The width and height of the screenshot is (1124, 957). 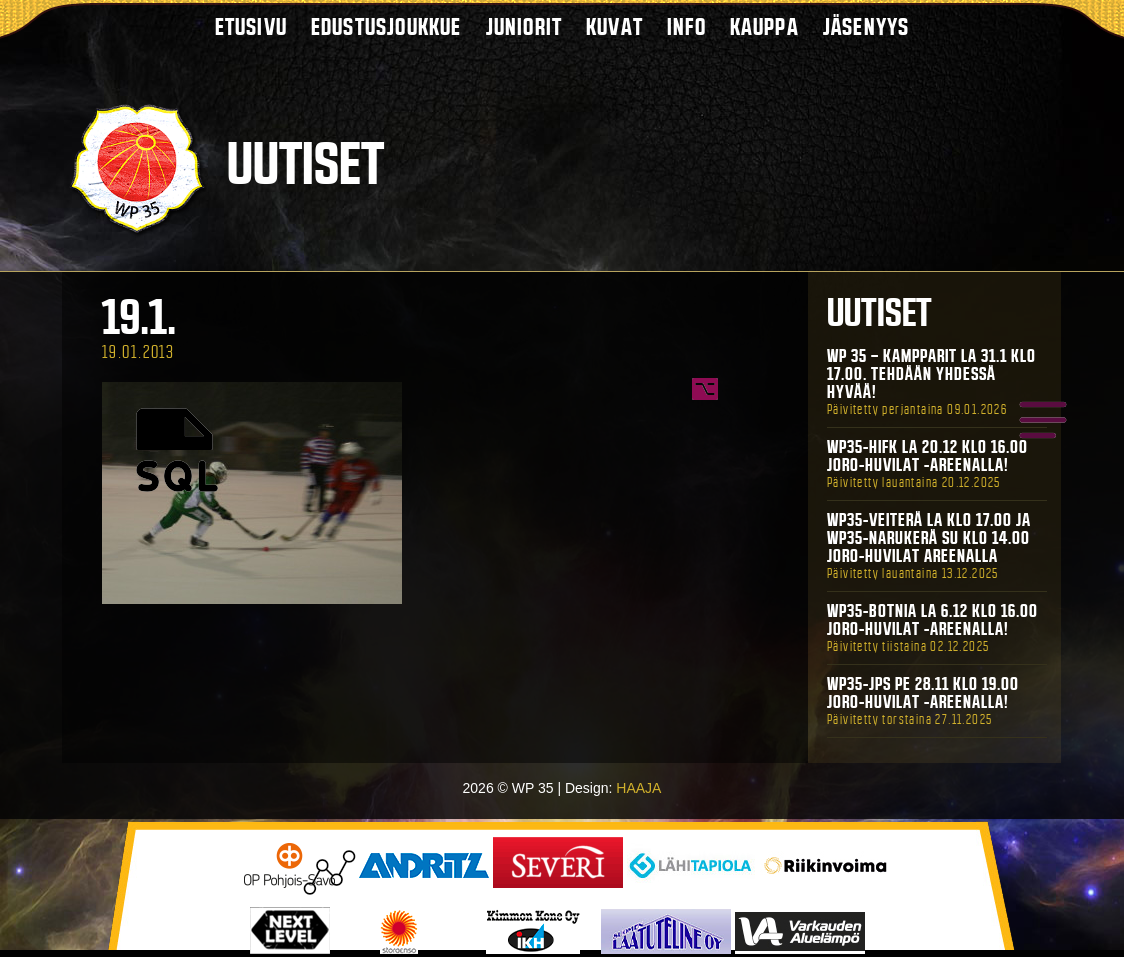 I want to click on keyboard option/alt key symbol, so click(x=705, y=389).